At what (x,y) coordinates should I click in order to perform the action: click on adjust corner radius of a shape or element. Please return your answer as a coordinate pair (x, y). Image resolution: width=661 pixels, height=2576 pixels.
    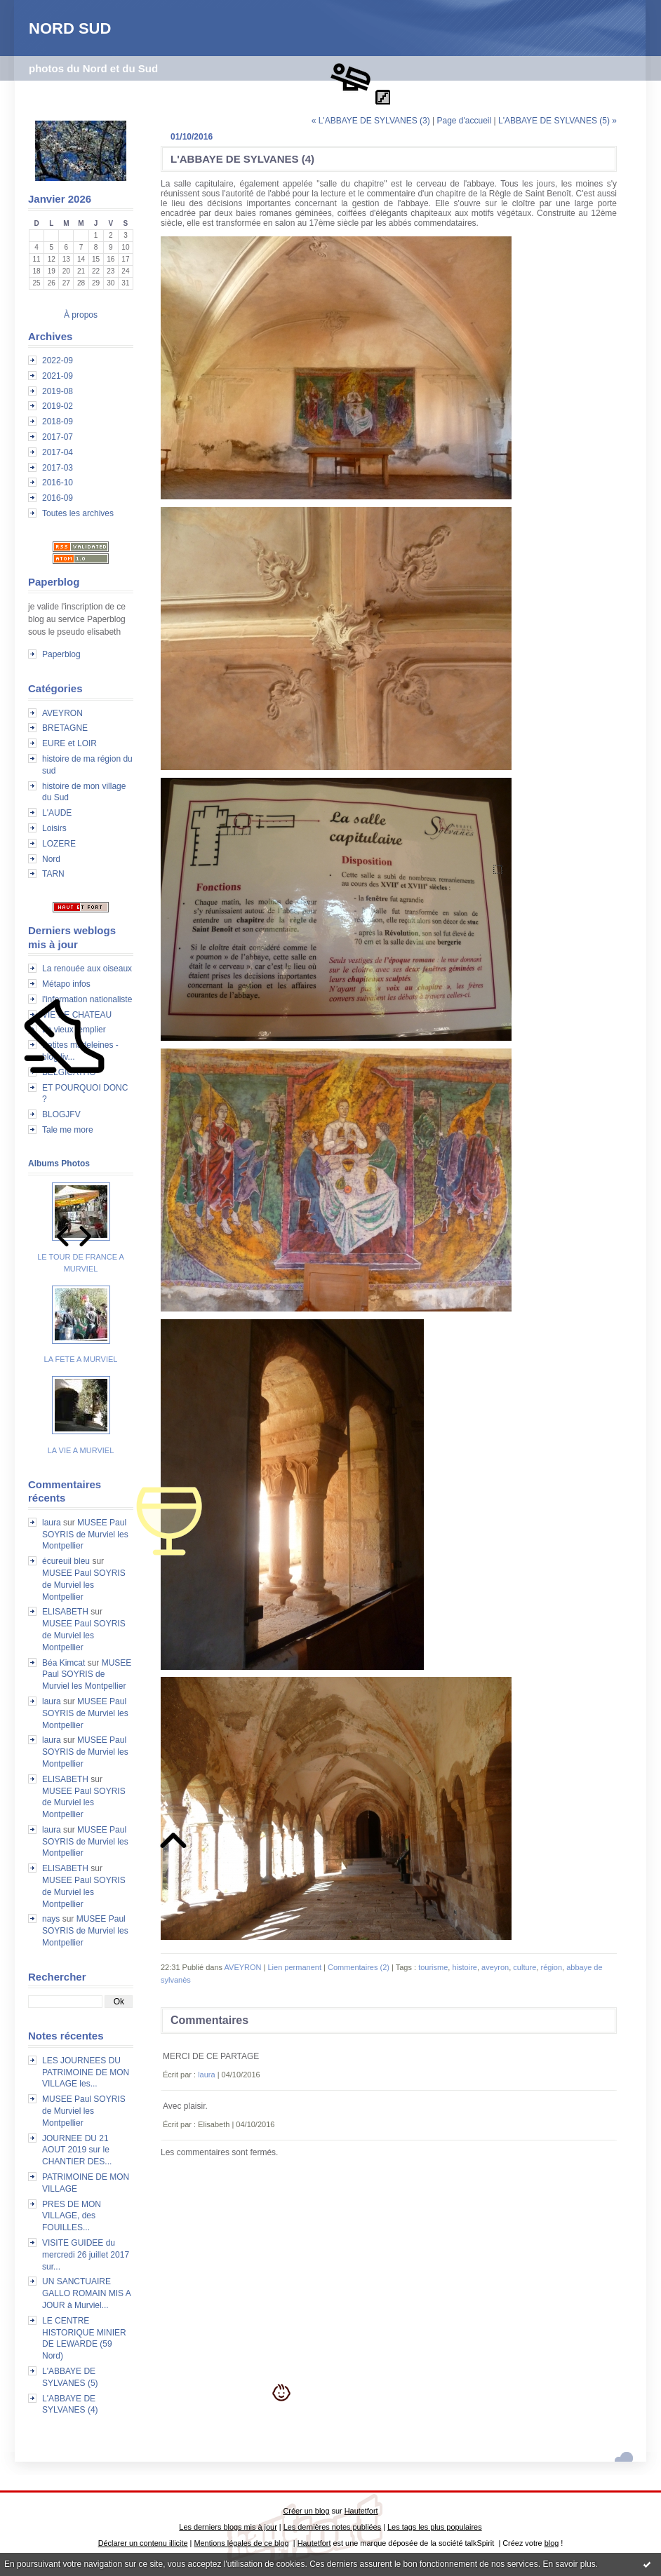
    Looking at the image, I should click on (498, 869).